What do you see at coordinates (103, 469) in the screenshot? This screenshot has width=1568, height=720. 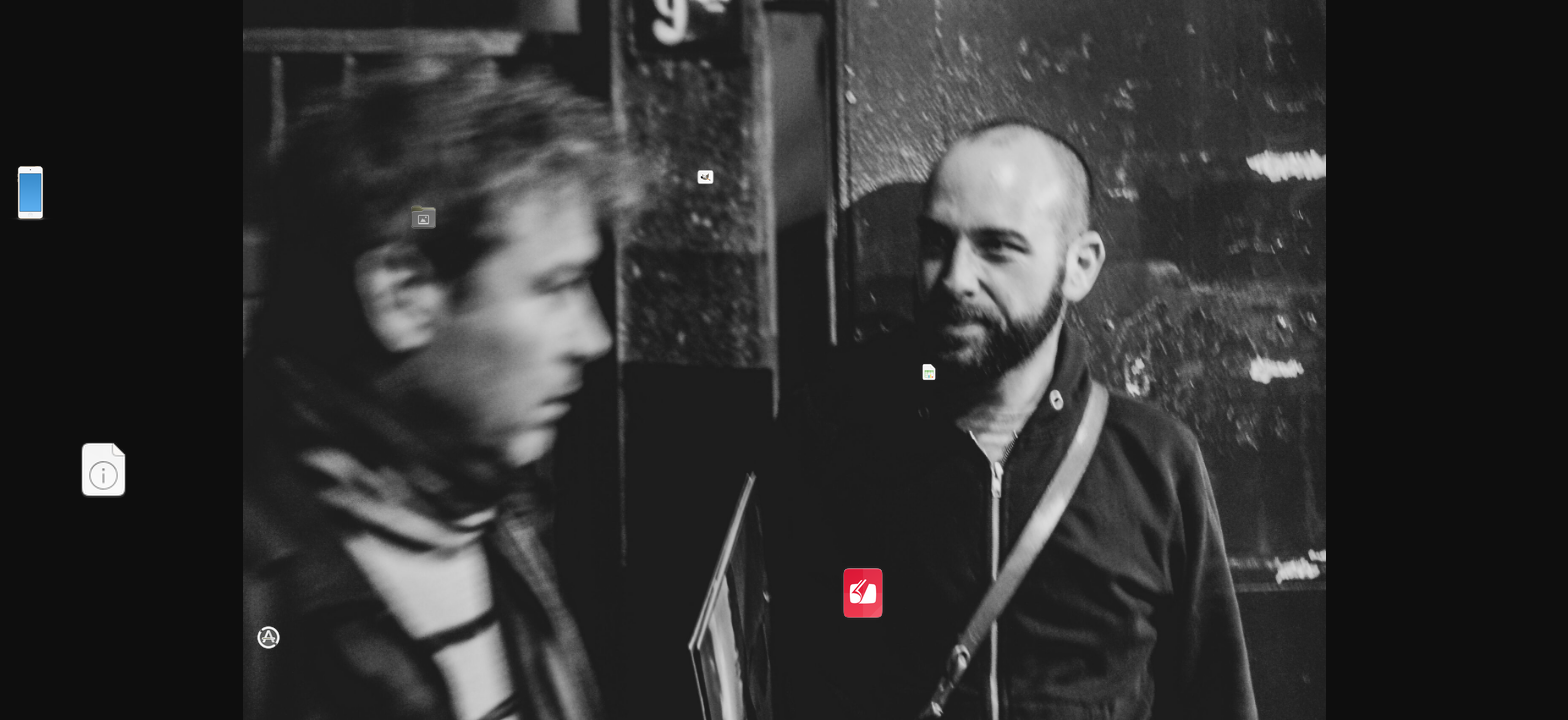 I see `open the readme documentation file` at bounding box center [103, 469].